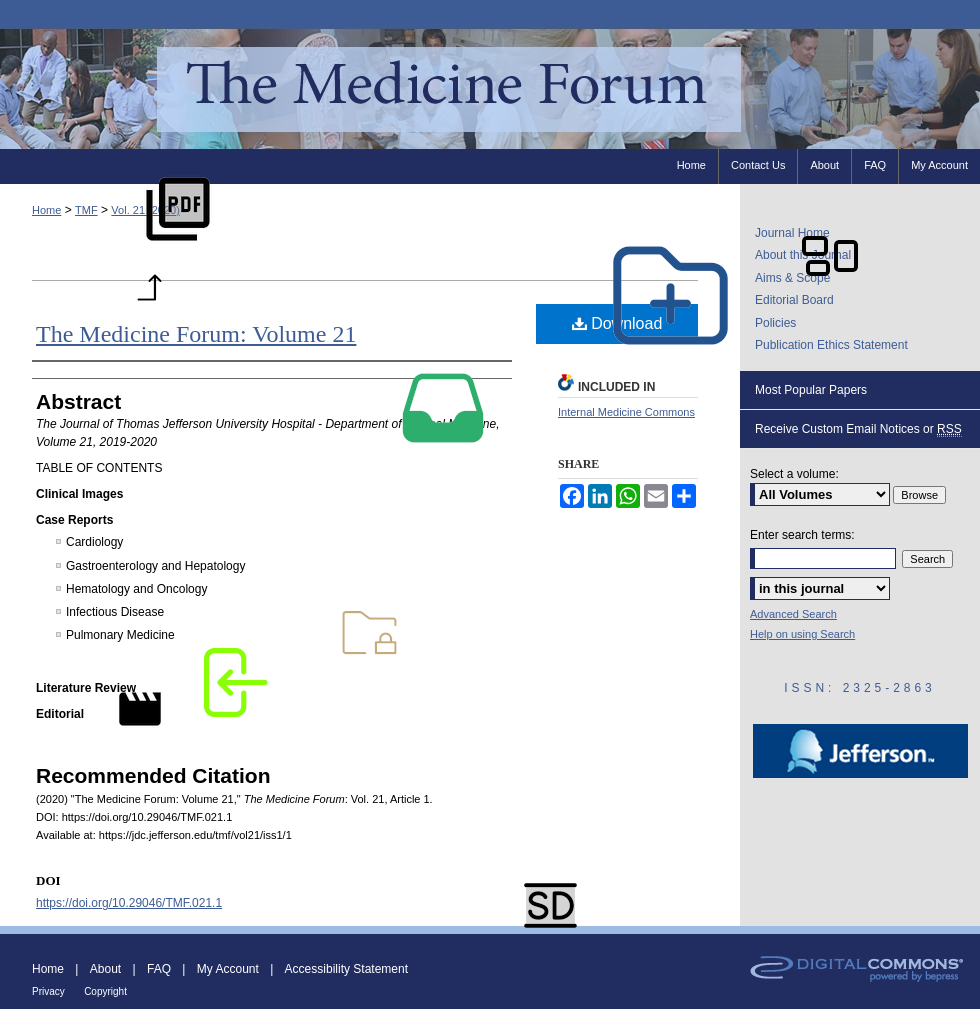  What do you see at coordinates (830, 254) in the screenshot?
I see `view grouped elements or layouts` at bounding box center [830, 254].